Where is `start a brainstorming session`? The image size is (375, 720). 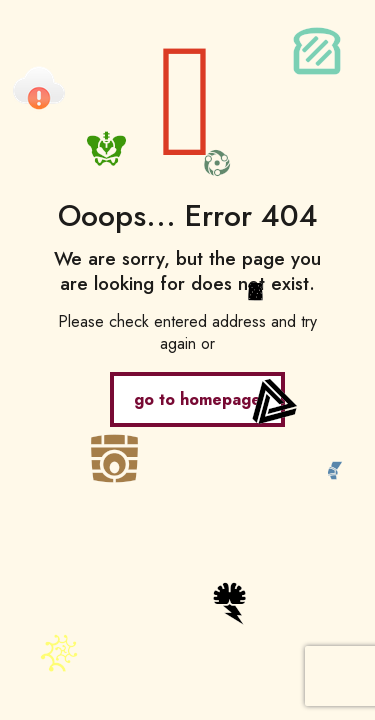
start a brainstorming session is located at coordinates (229, 603).